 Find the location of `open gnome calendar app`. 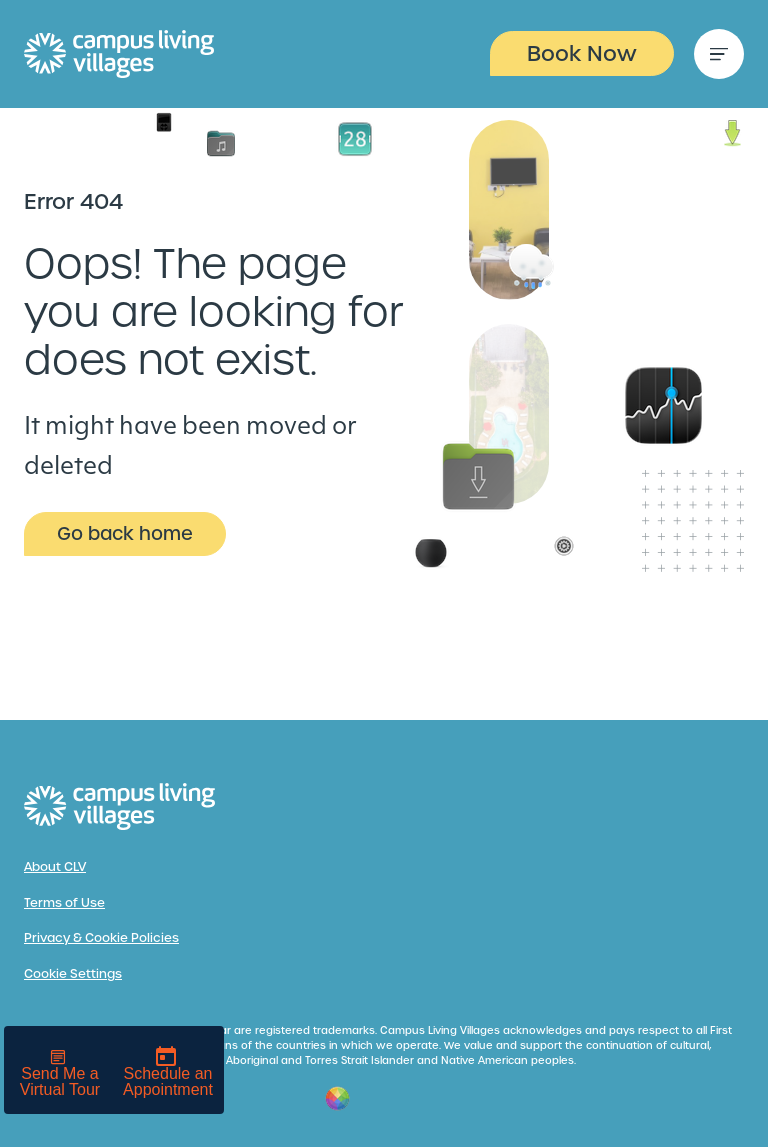

open gnome calendar app is located at coordinates (355, 139).